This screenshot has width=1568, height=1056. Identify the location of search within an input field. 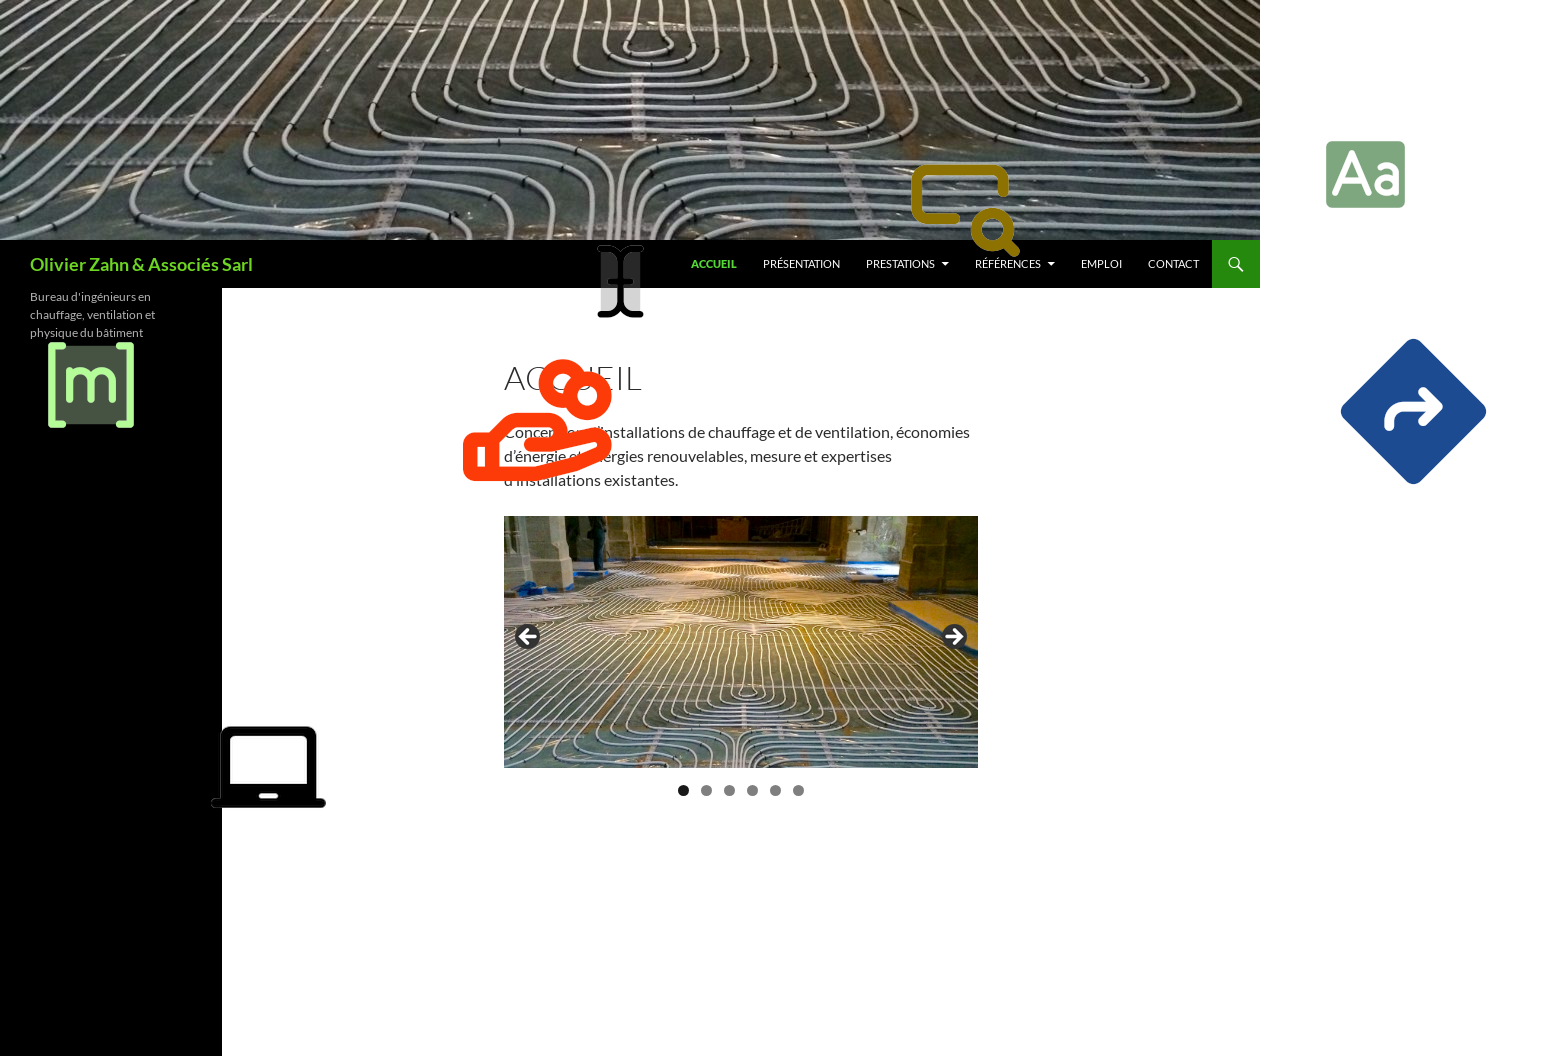
(960, 197).